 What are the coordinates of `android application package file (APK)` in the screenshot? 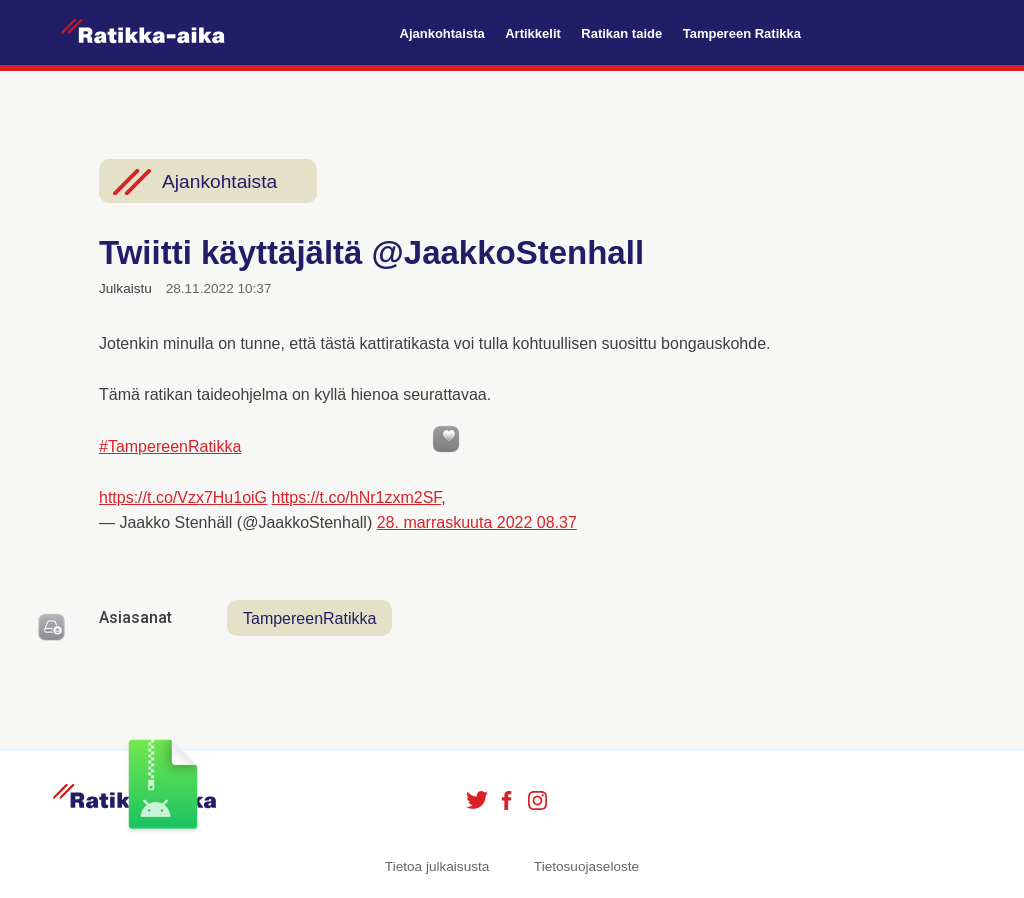 It's located at (163, 786).